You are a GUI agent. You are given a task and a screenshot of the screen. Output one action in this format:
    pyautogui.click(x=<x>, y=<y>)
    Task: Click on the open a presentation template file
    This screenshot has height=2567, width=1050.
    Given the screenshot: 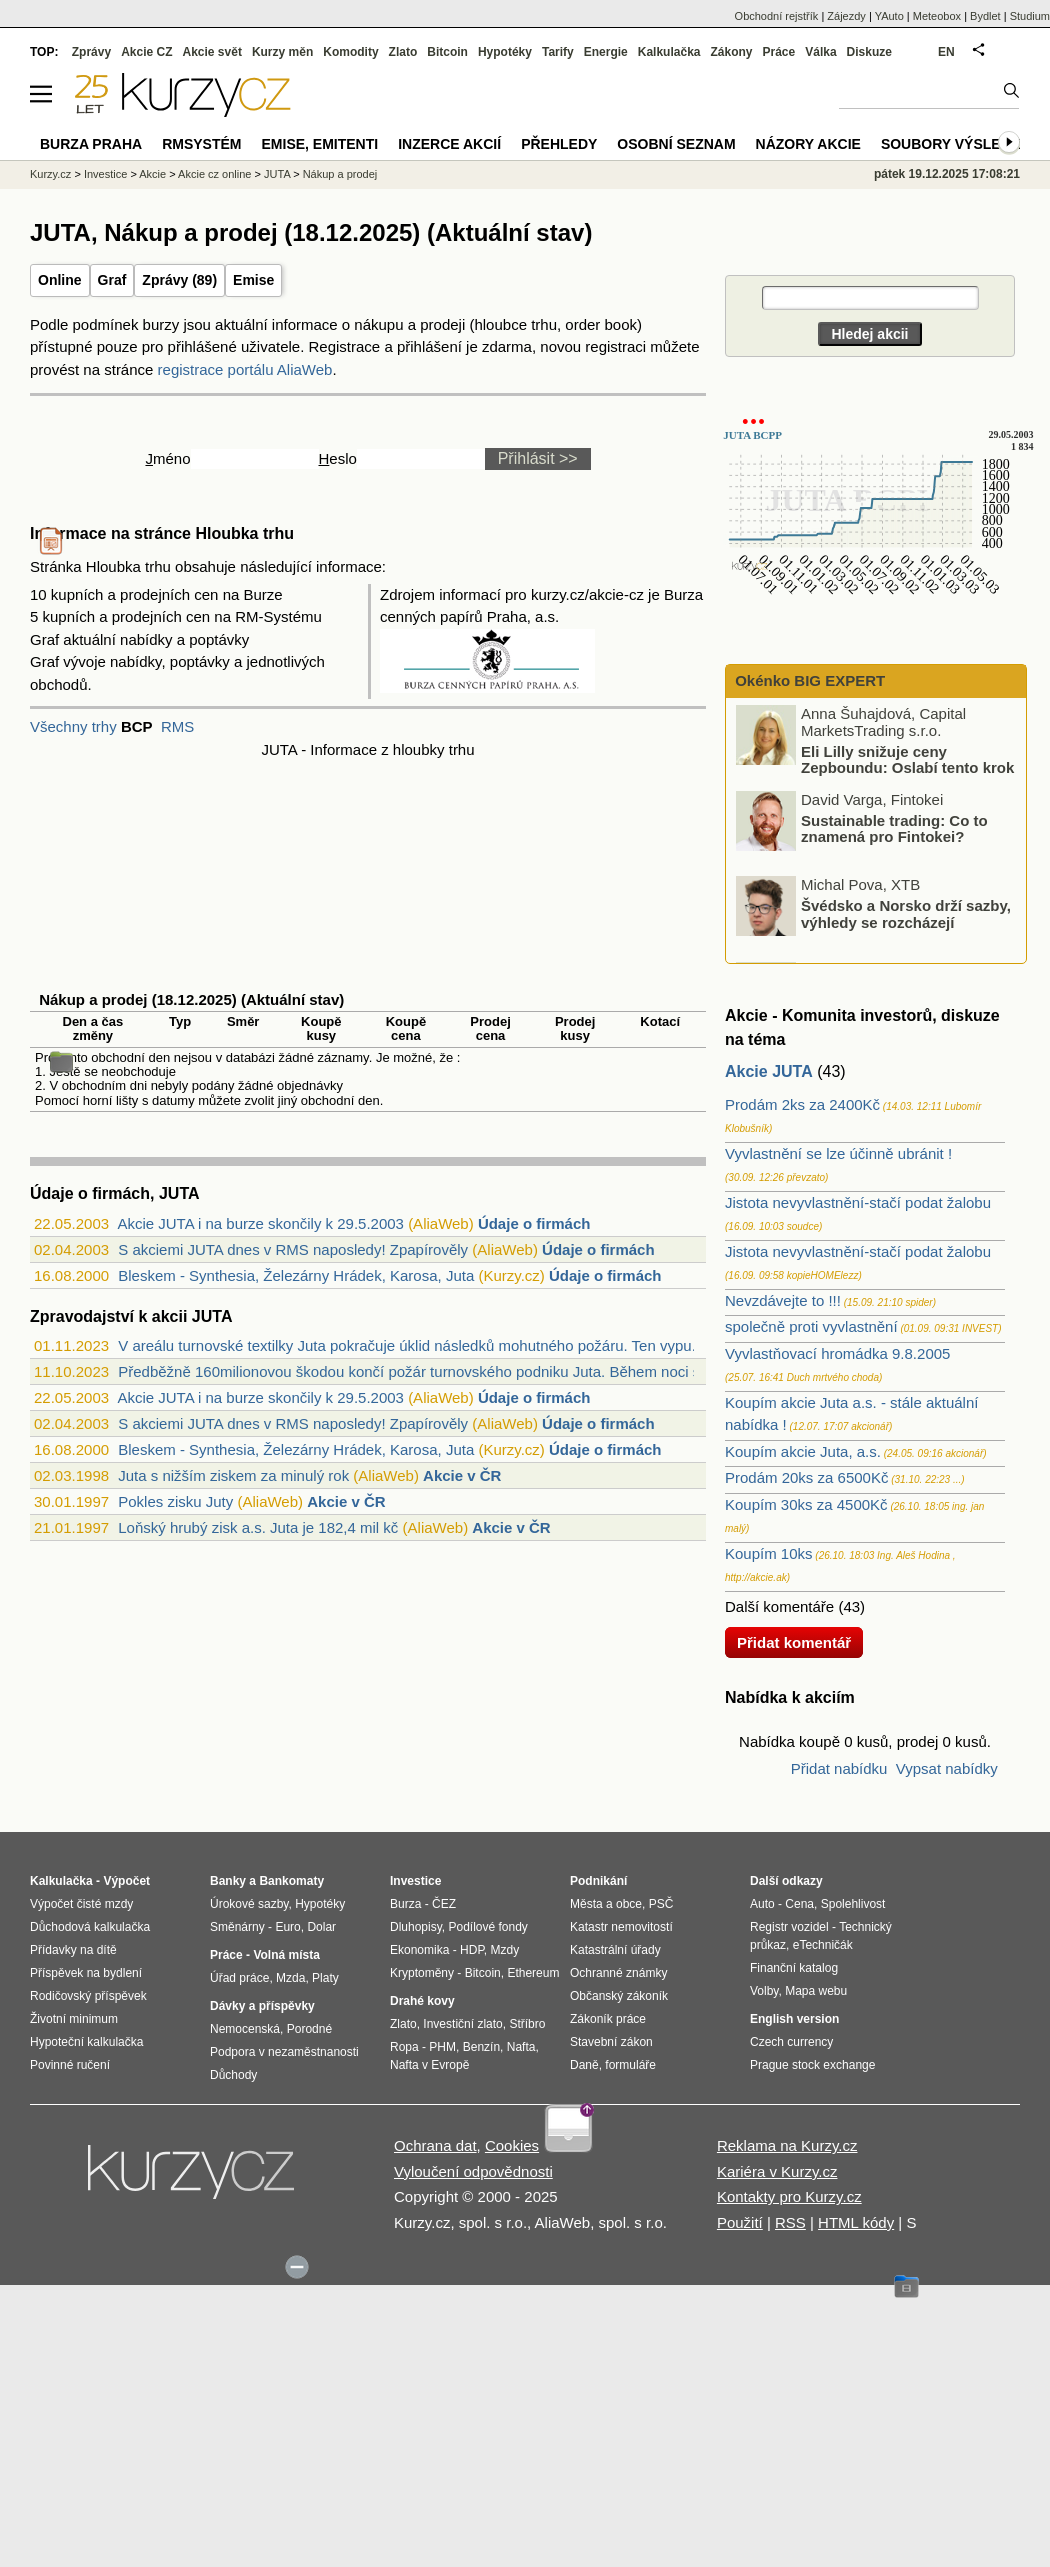 What is the action you would take?
    pyautogui.click(x=51, y=541)
    